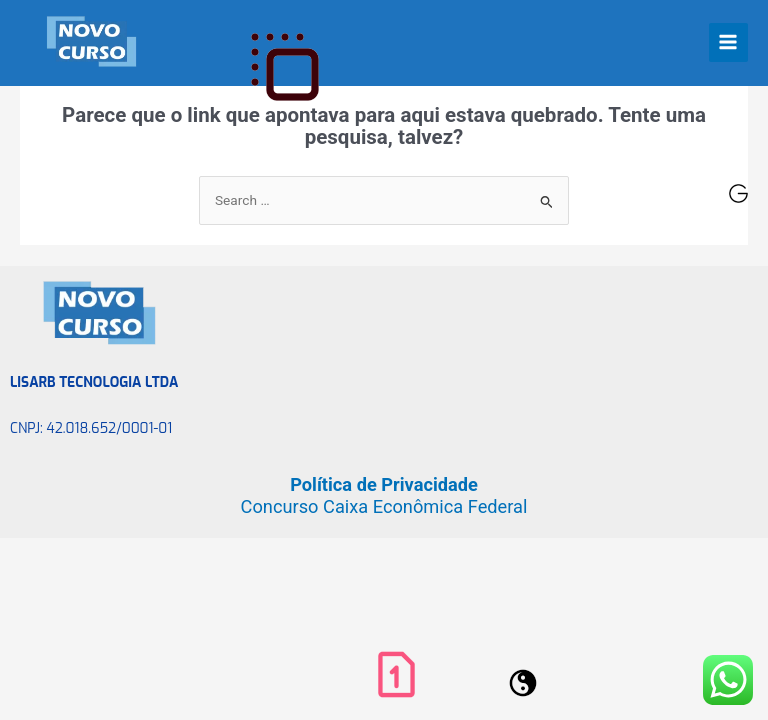 Image resolution: width=768 pixels, height=720 pixels. Describe the element at coordinates (523, 683) in the screenshot. I see `toggle balance or harmony mode` at that location.